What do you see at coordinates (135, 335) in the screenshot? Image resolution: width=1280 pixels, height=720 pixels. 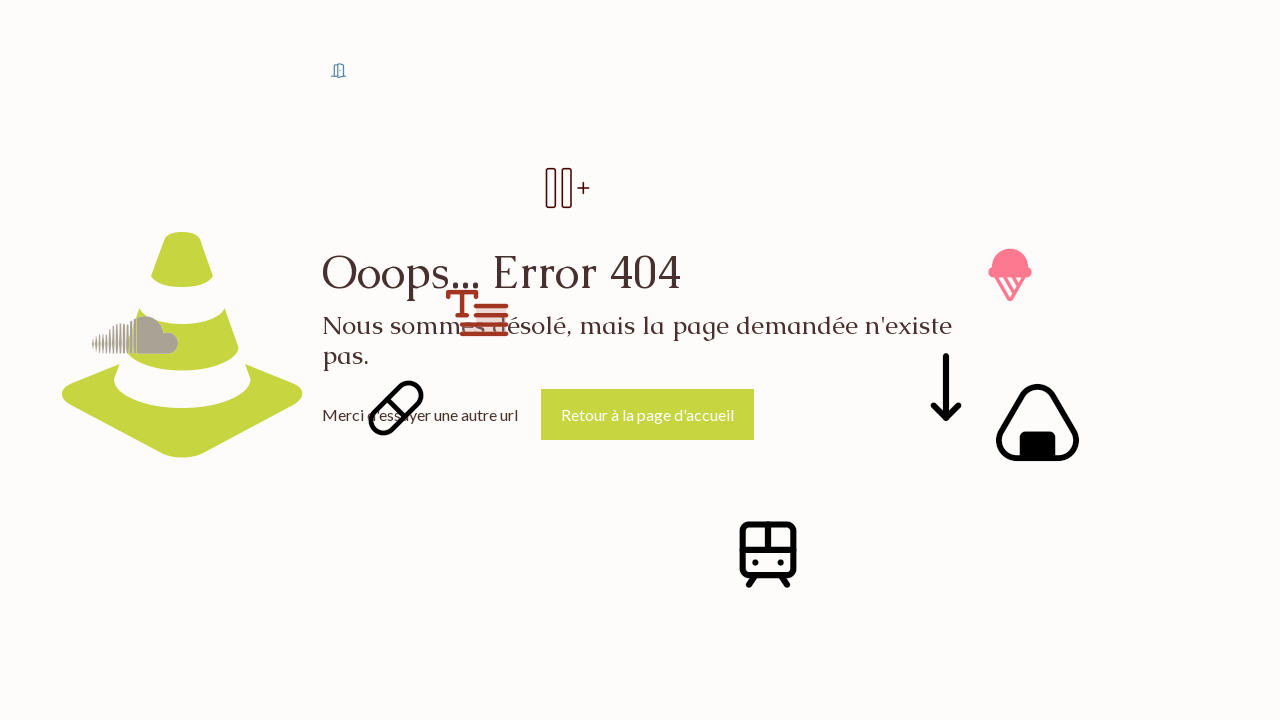 I see `open SoundCloud app` at bounding box center [135, 335].